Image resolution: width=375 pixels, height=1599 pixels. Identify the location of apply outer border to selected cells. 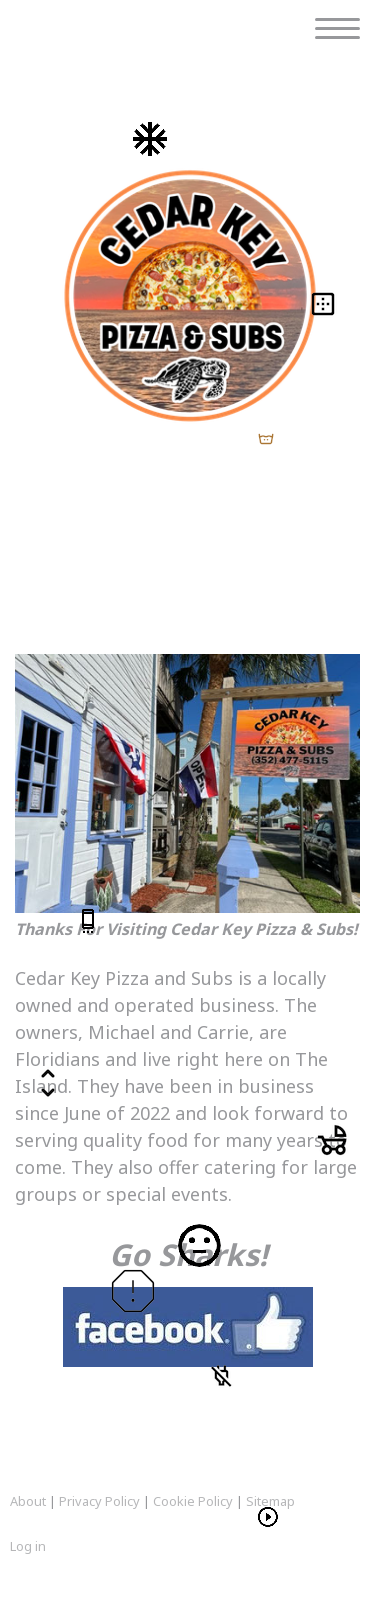
(323, 304).